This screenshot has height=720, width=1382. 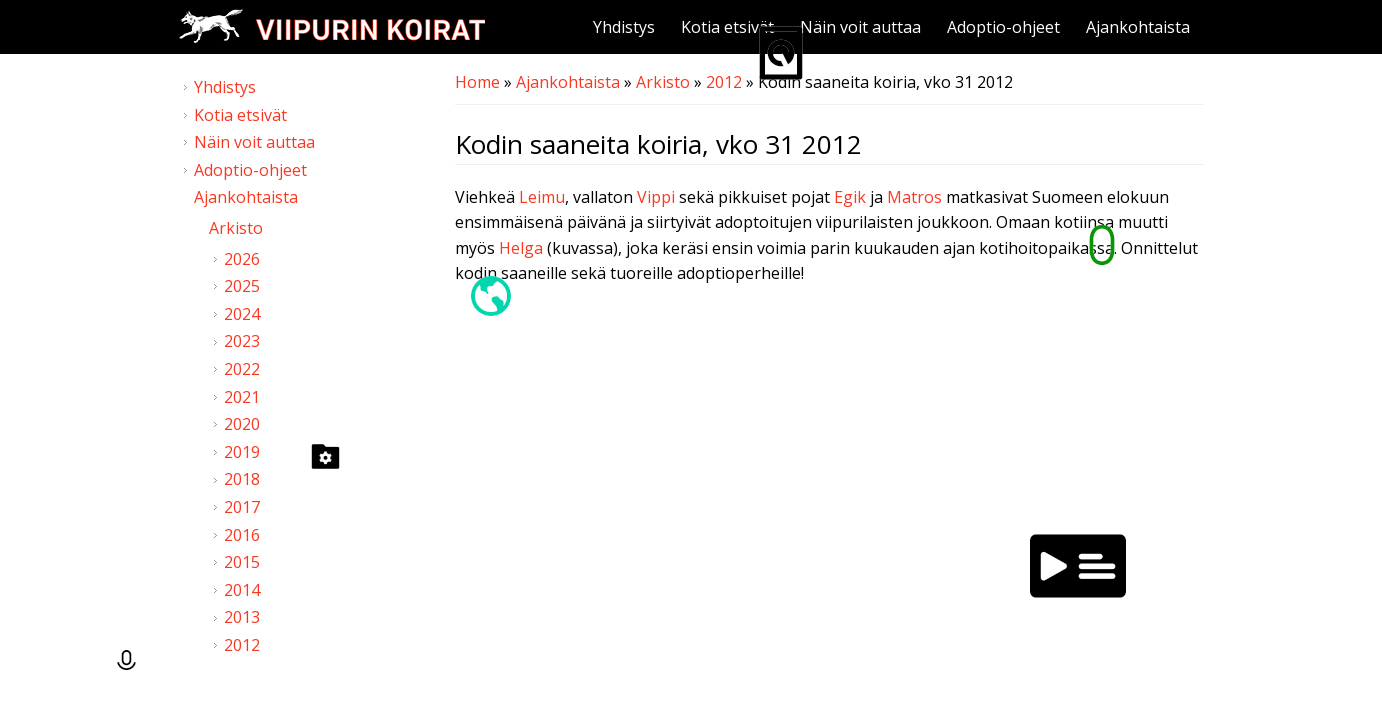 I want to click on access folder settings or preferences, so click(x=325, y=456).